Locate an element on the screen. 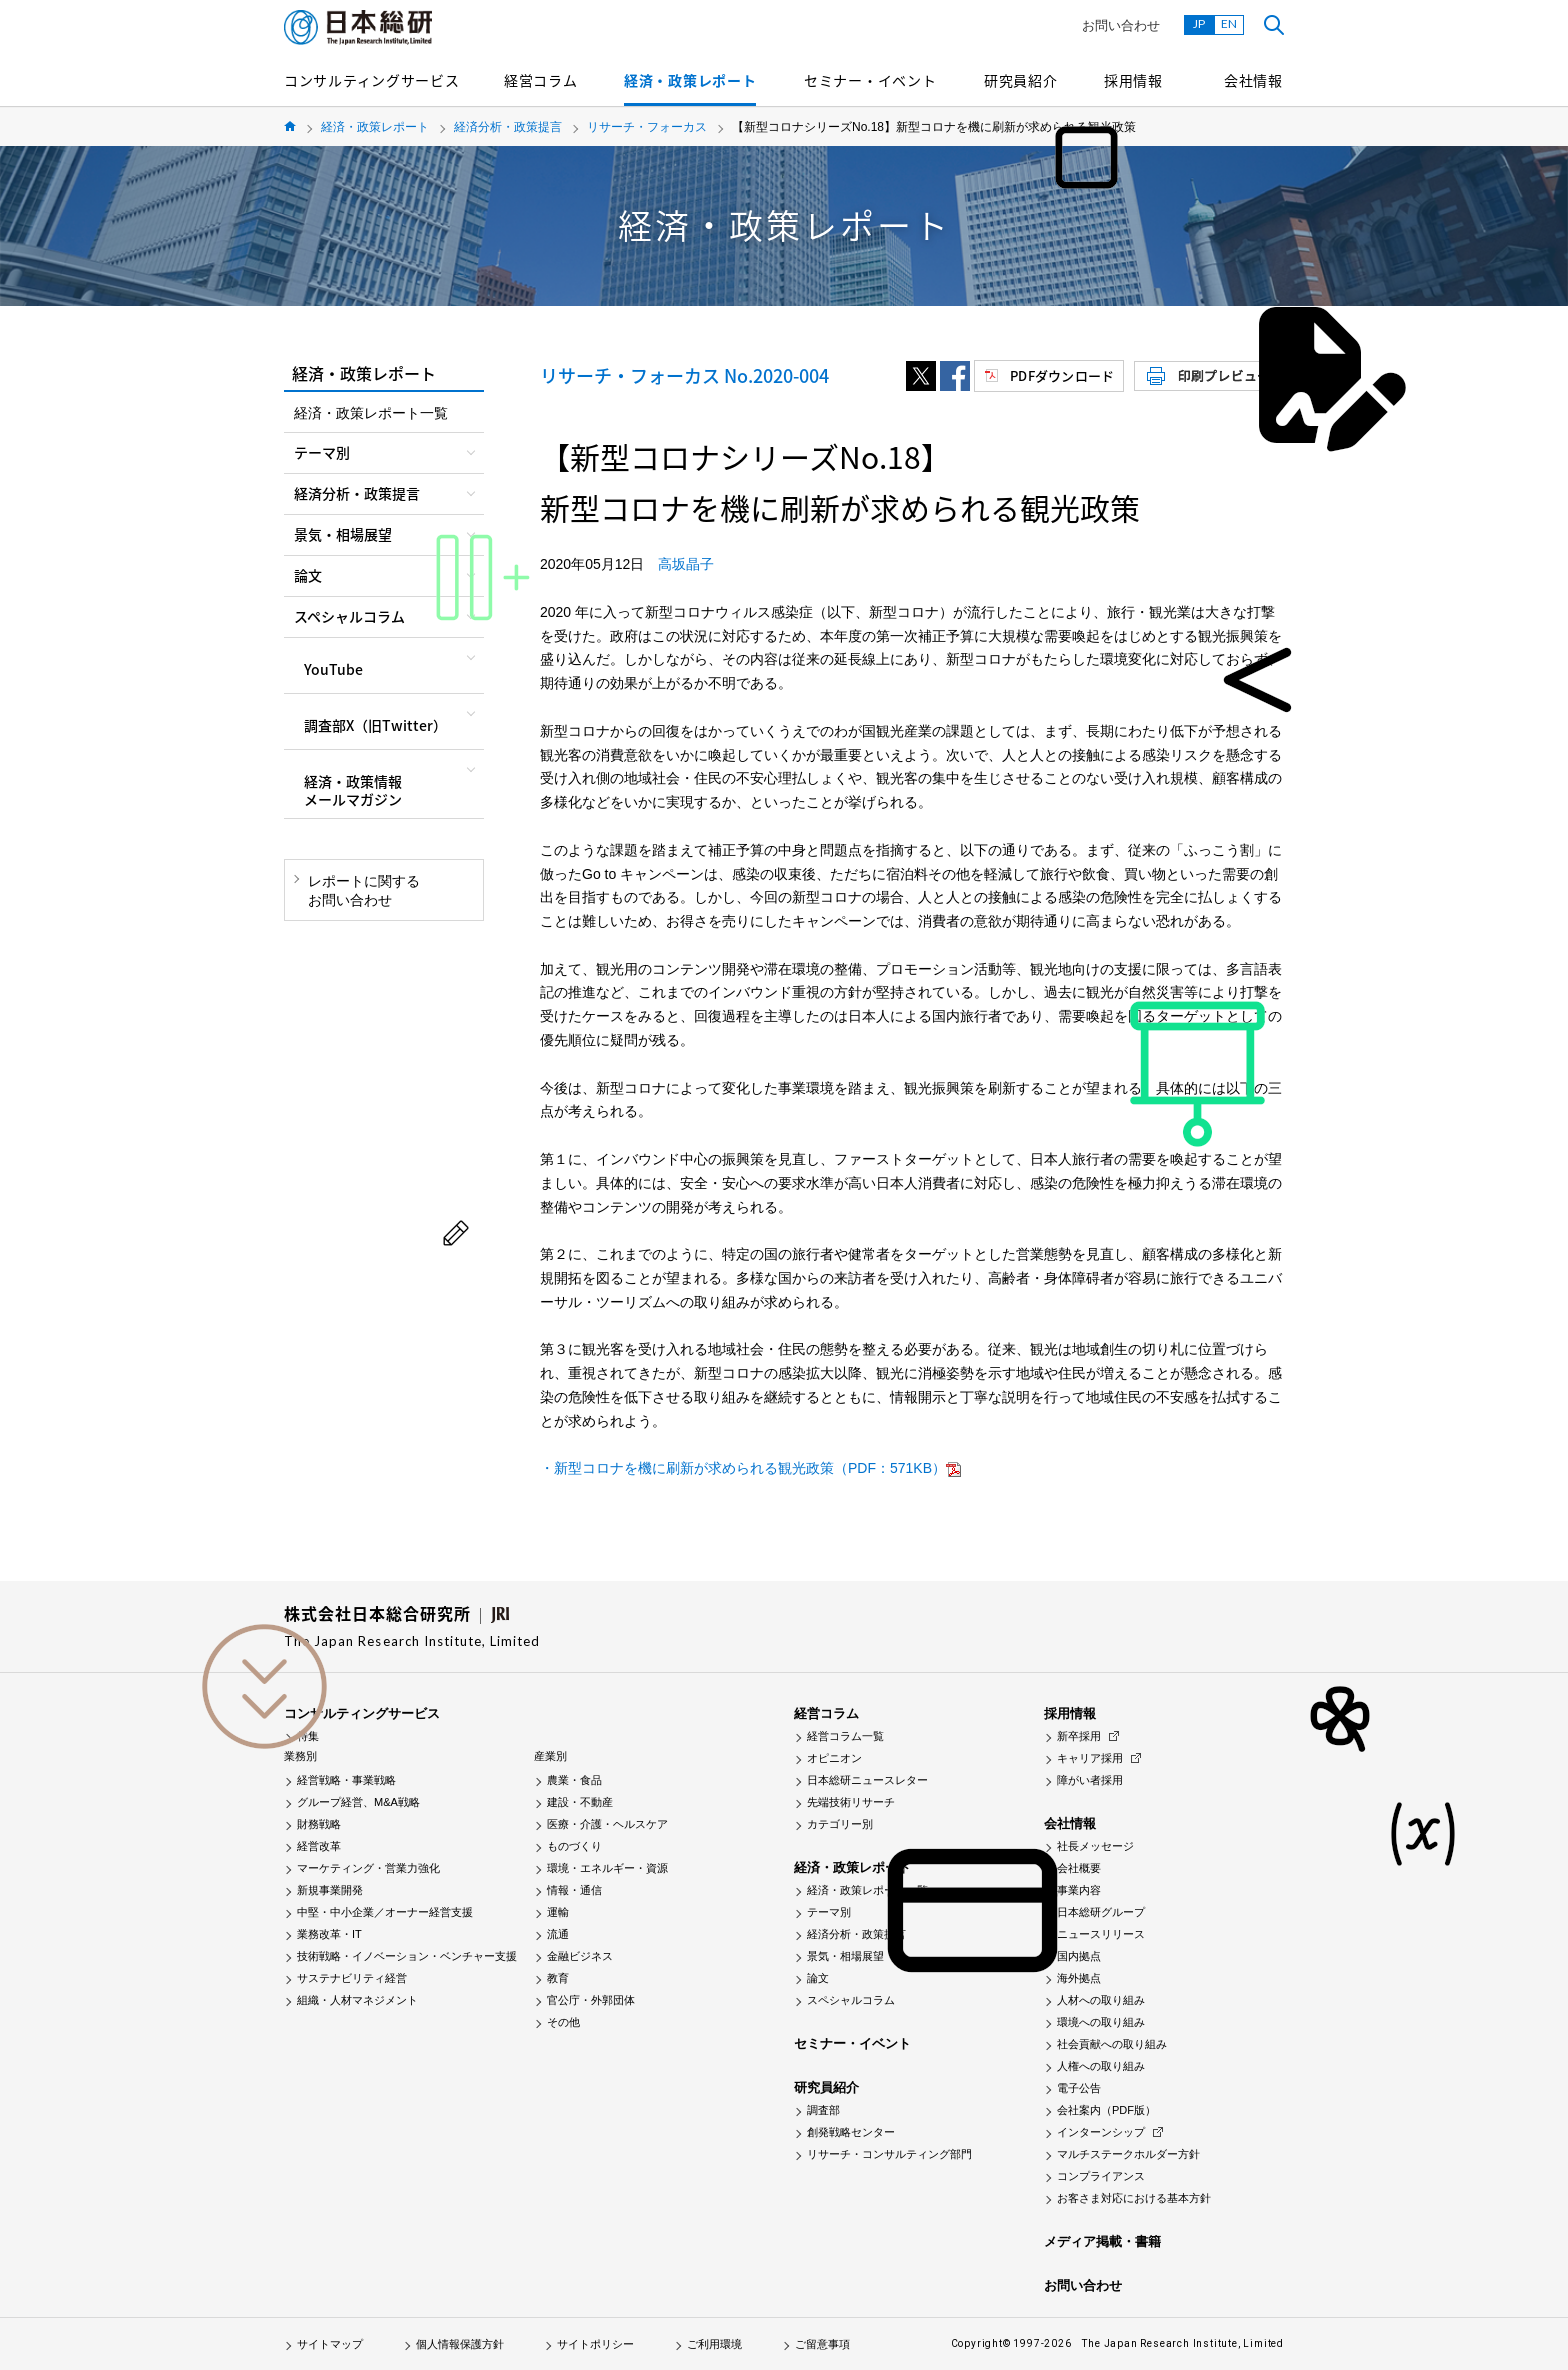 The width and height of the screenshot is (1568, 2370). indicates a luck or chance-based feature is located at coordinates (1340, 1718).